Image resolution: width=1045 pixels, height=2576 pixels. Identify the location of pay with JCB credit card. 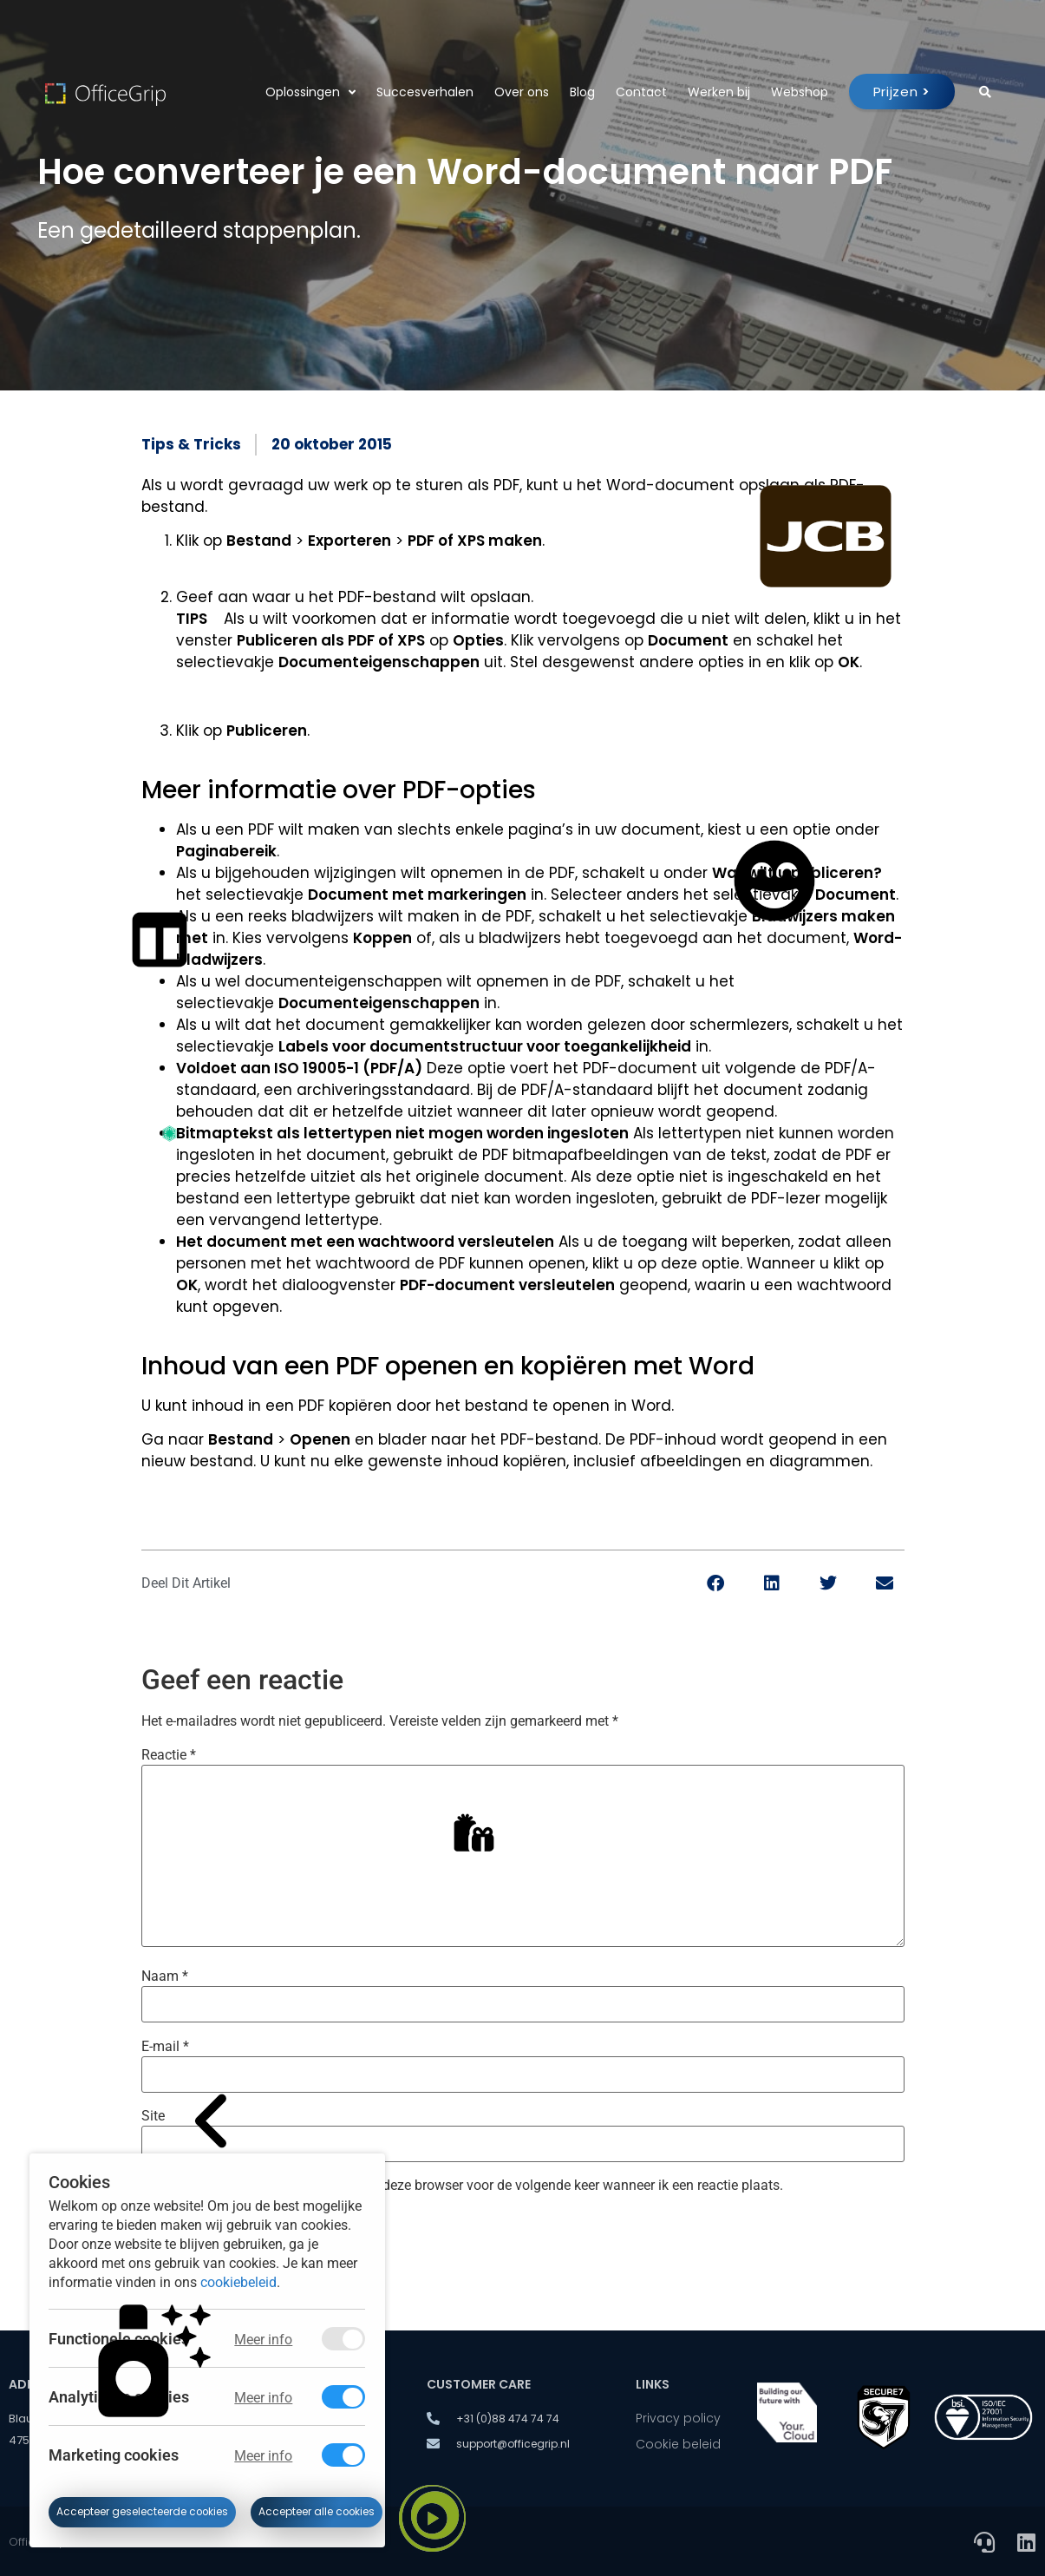
(826, 536).